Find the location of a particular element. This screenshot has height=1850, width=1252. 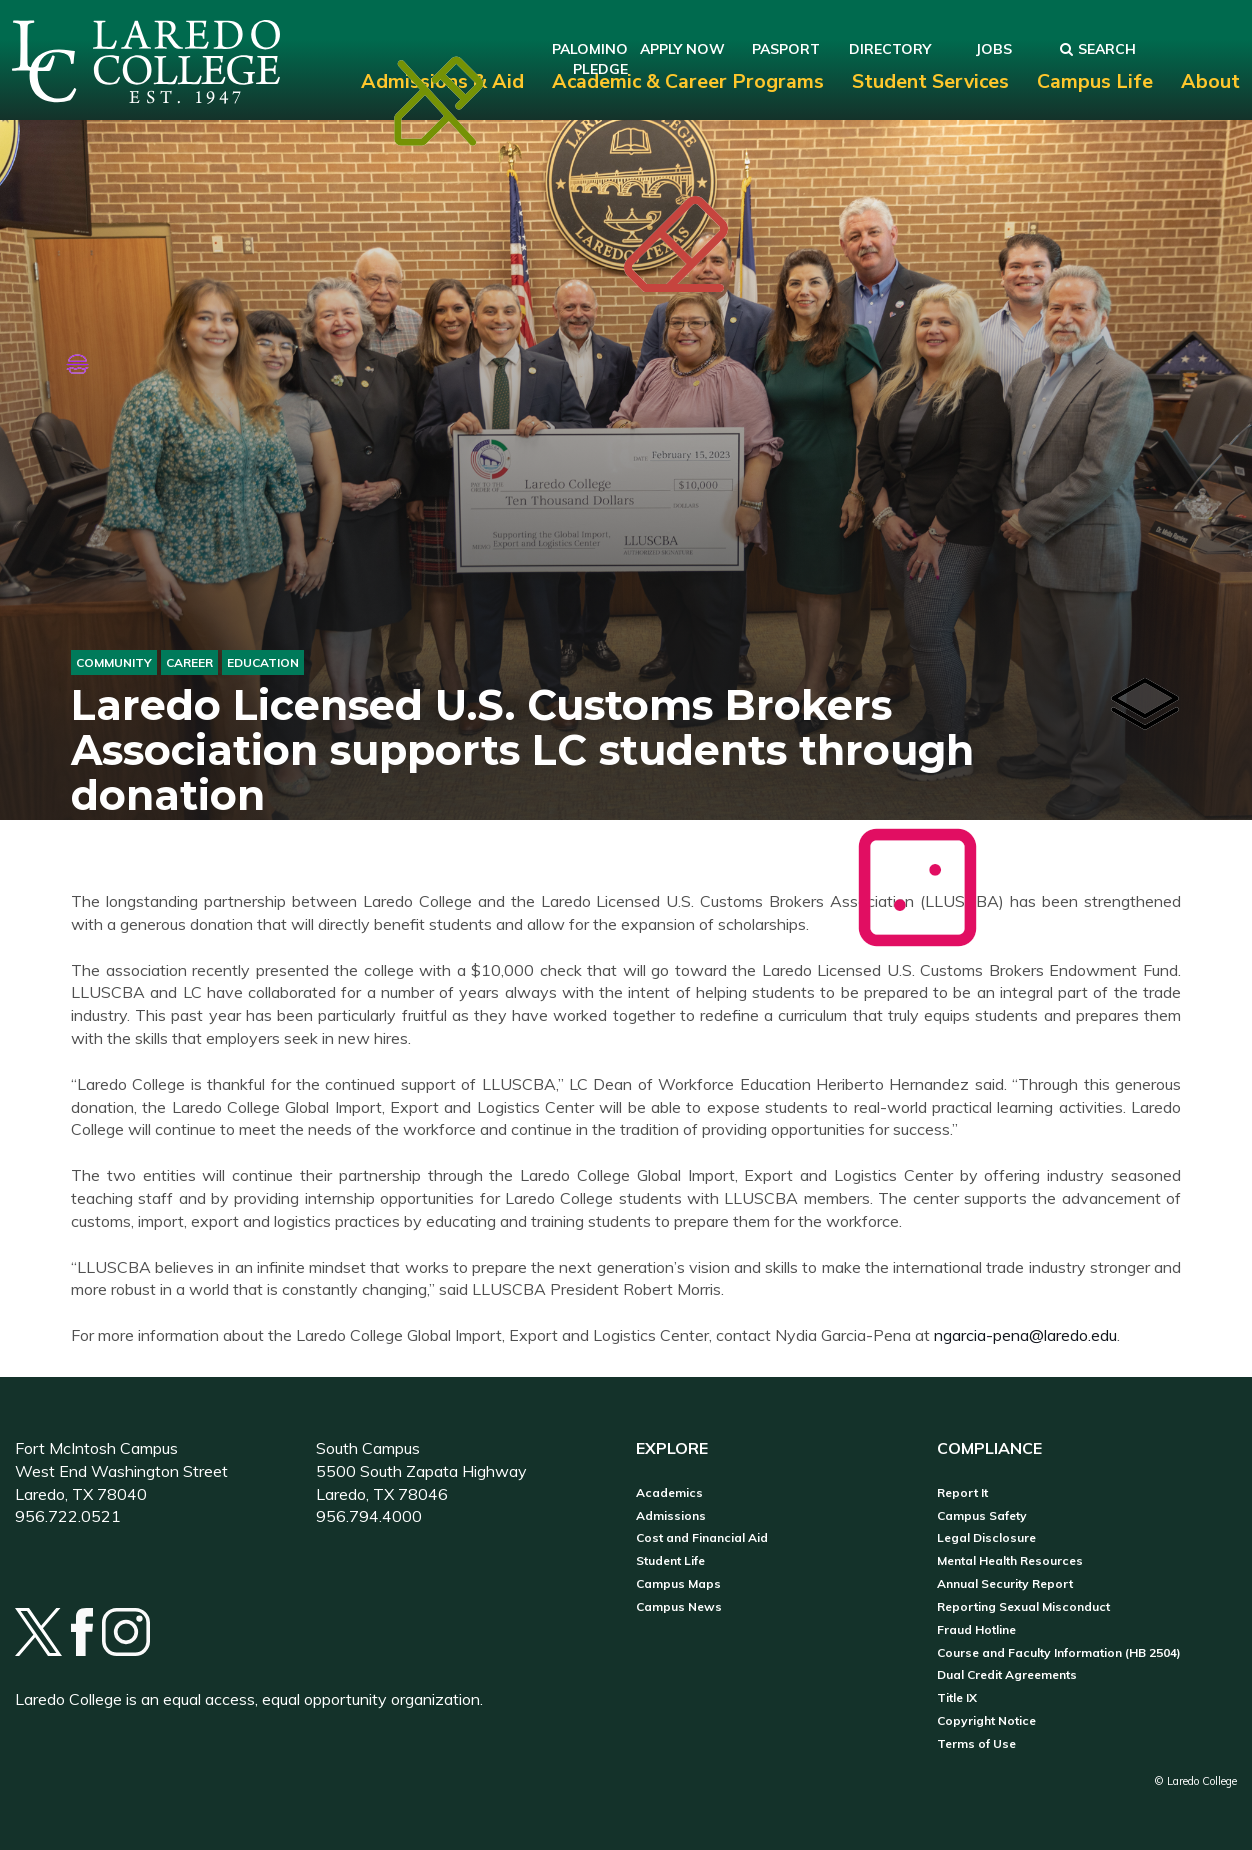

erase or clear content is located at coordinates (676, 244).